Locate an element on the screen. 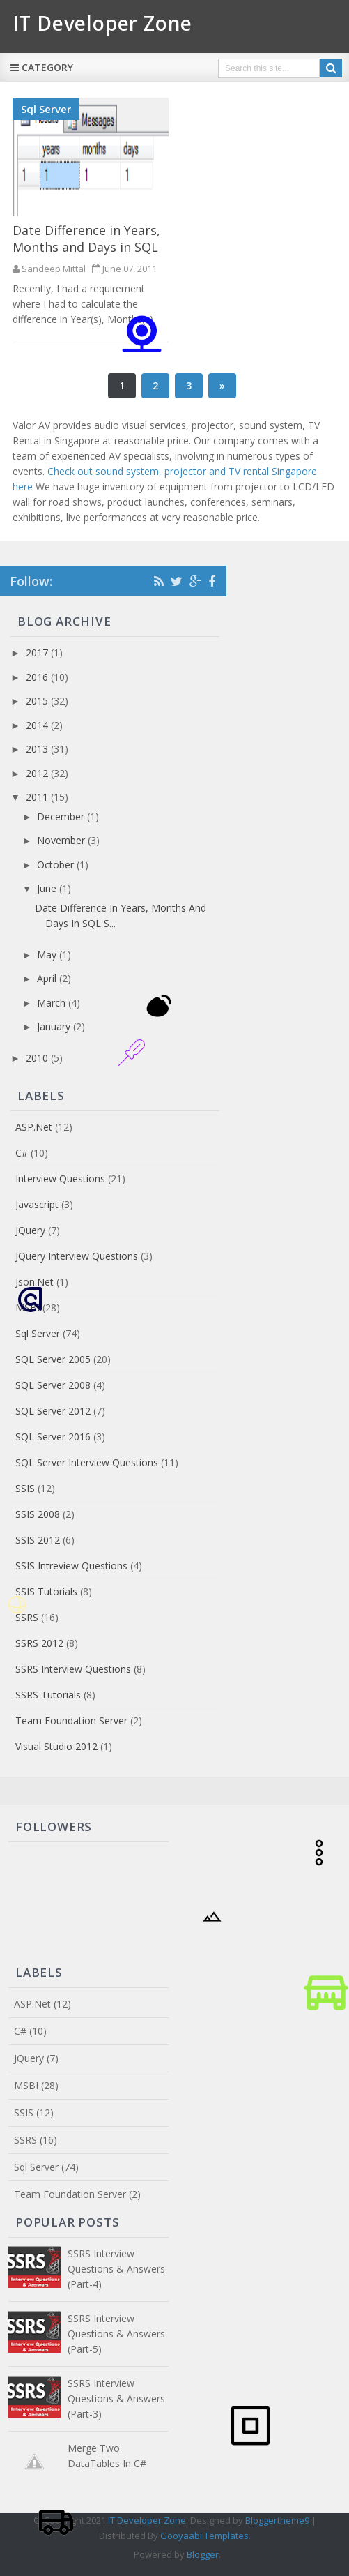  access Algolia search services is located at coordinates (31, 1300).